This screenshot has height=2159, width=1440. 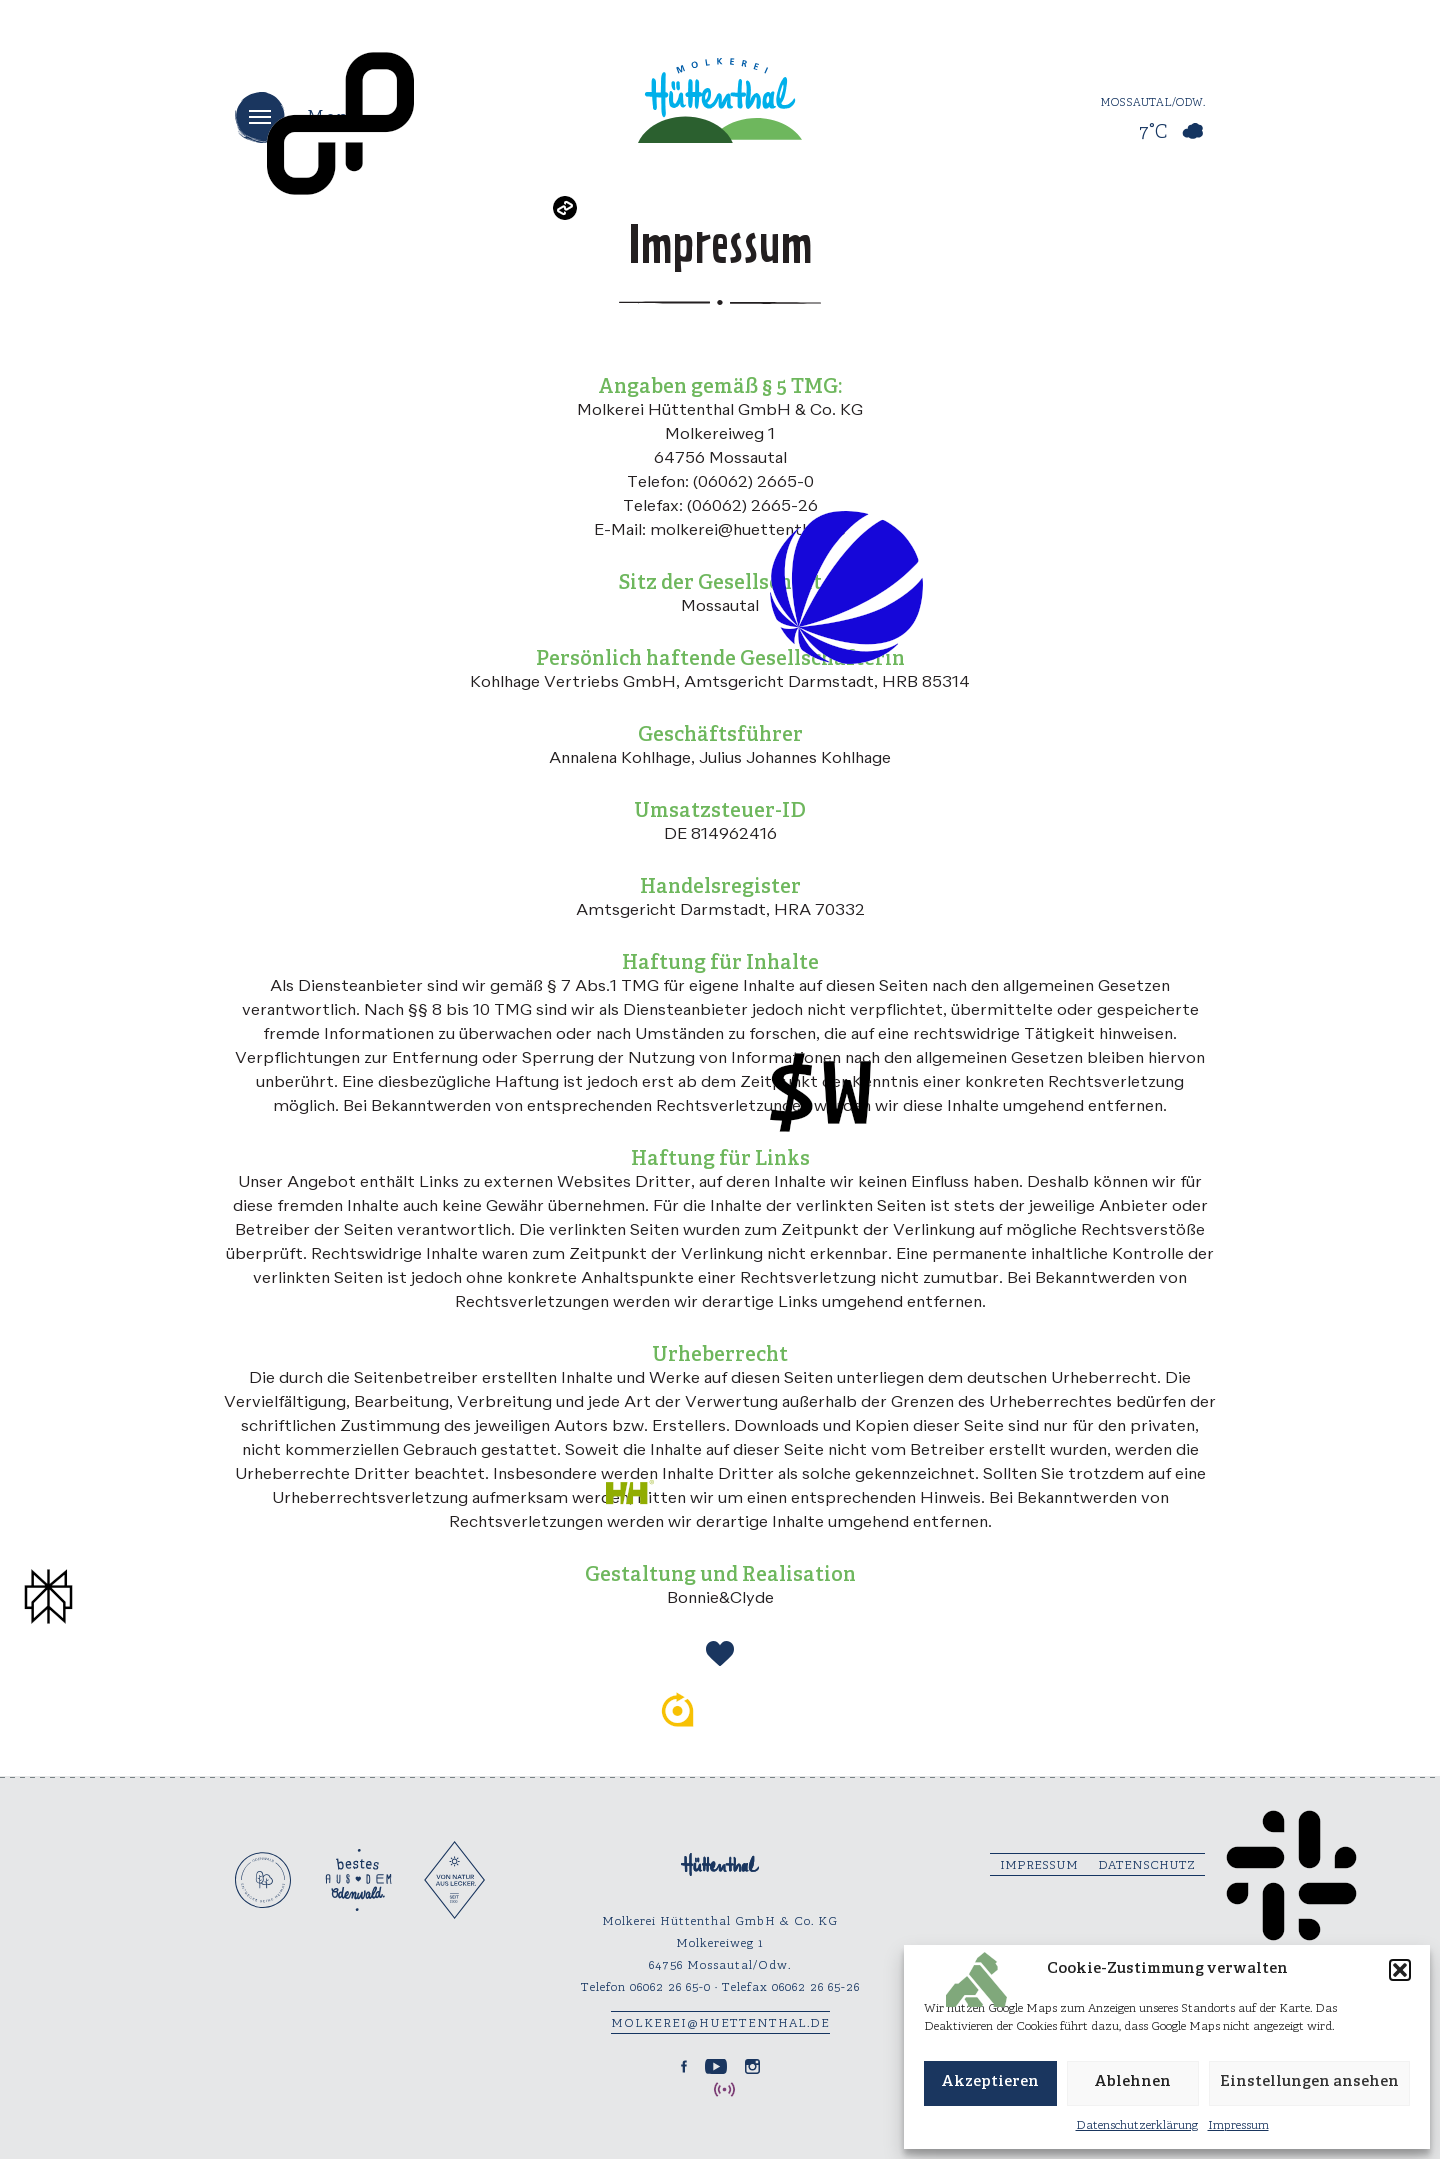 I want to click on pay with afterpay at checkout, so click(x=565, y=208).